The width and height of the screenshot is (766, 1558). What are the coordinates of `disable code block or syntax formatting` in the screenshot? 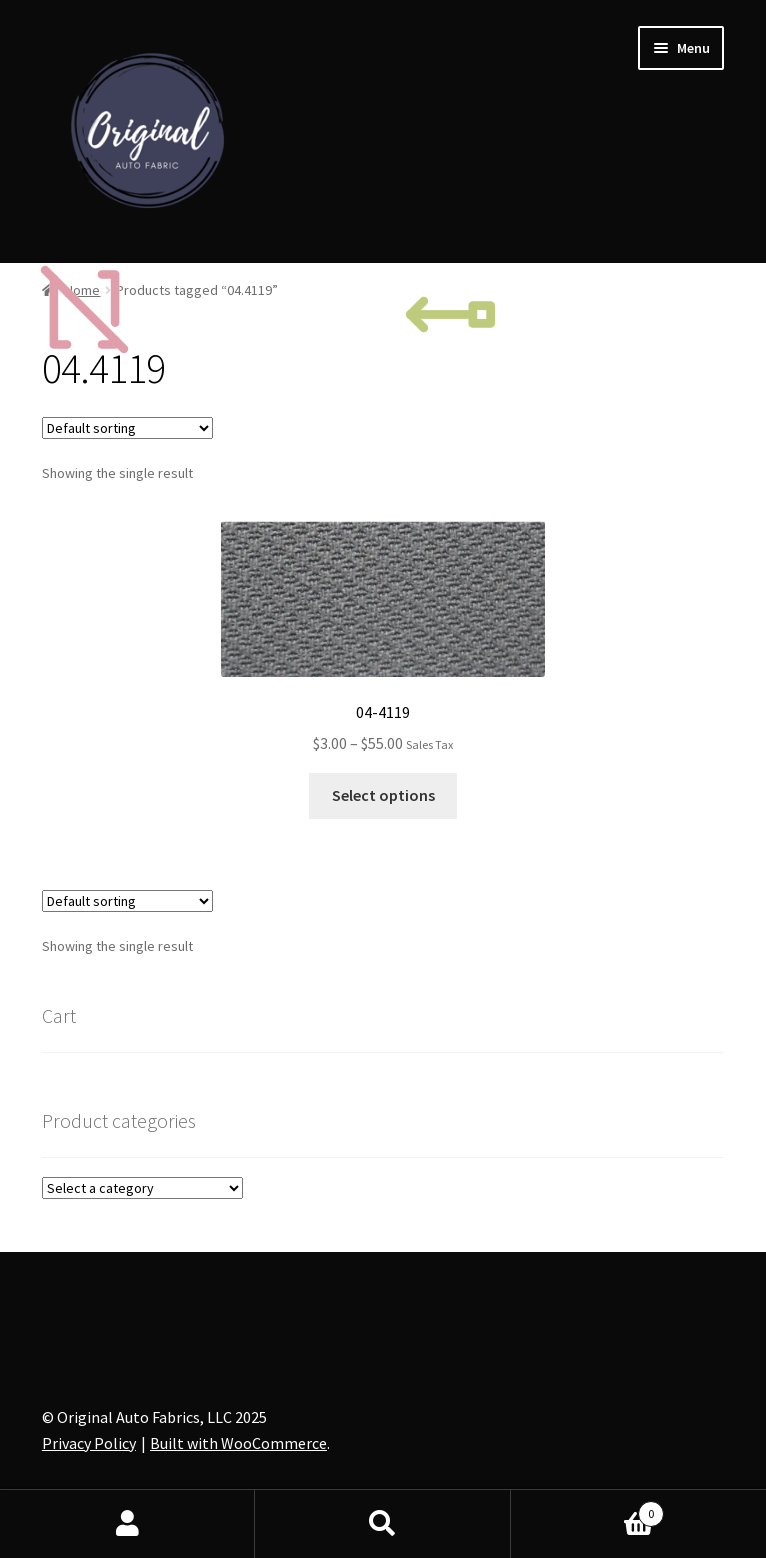 It's located at (84, 309).